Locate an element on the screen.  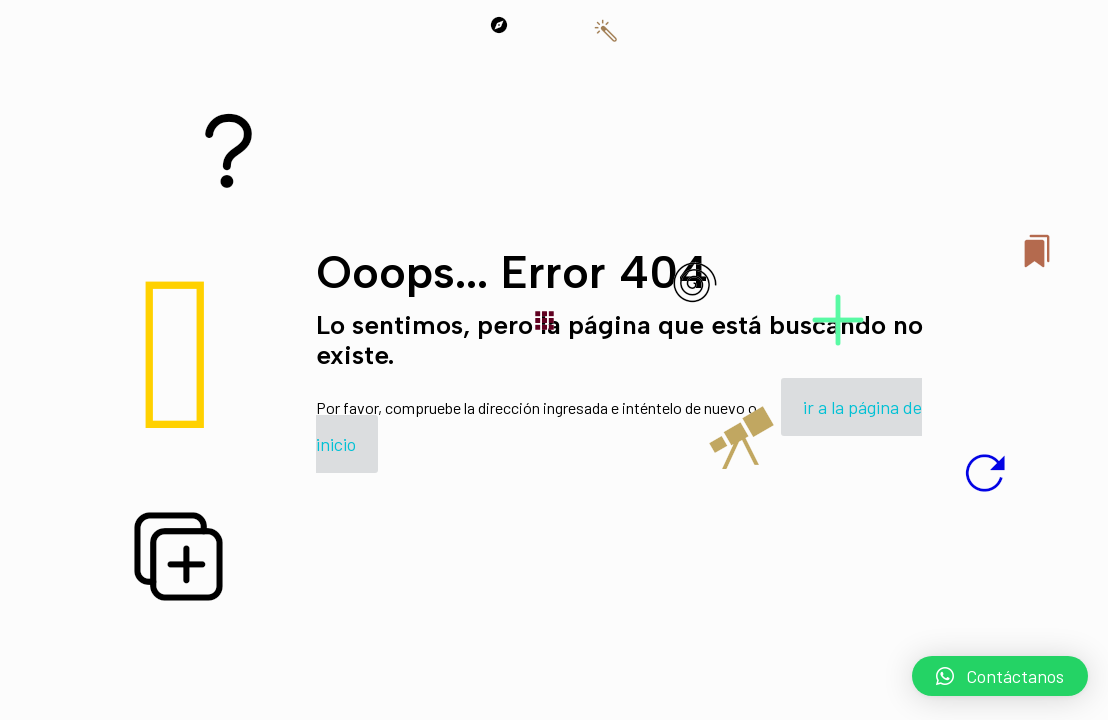
access navigation or direction features is located at coordinates (499, 25).